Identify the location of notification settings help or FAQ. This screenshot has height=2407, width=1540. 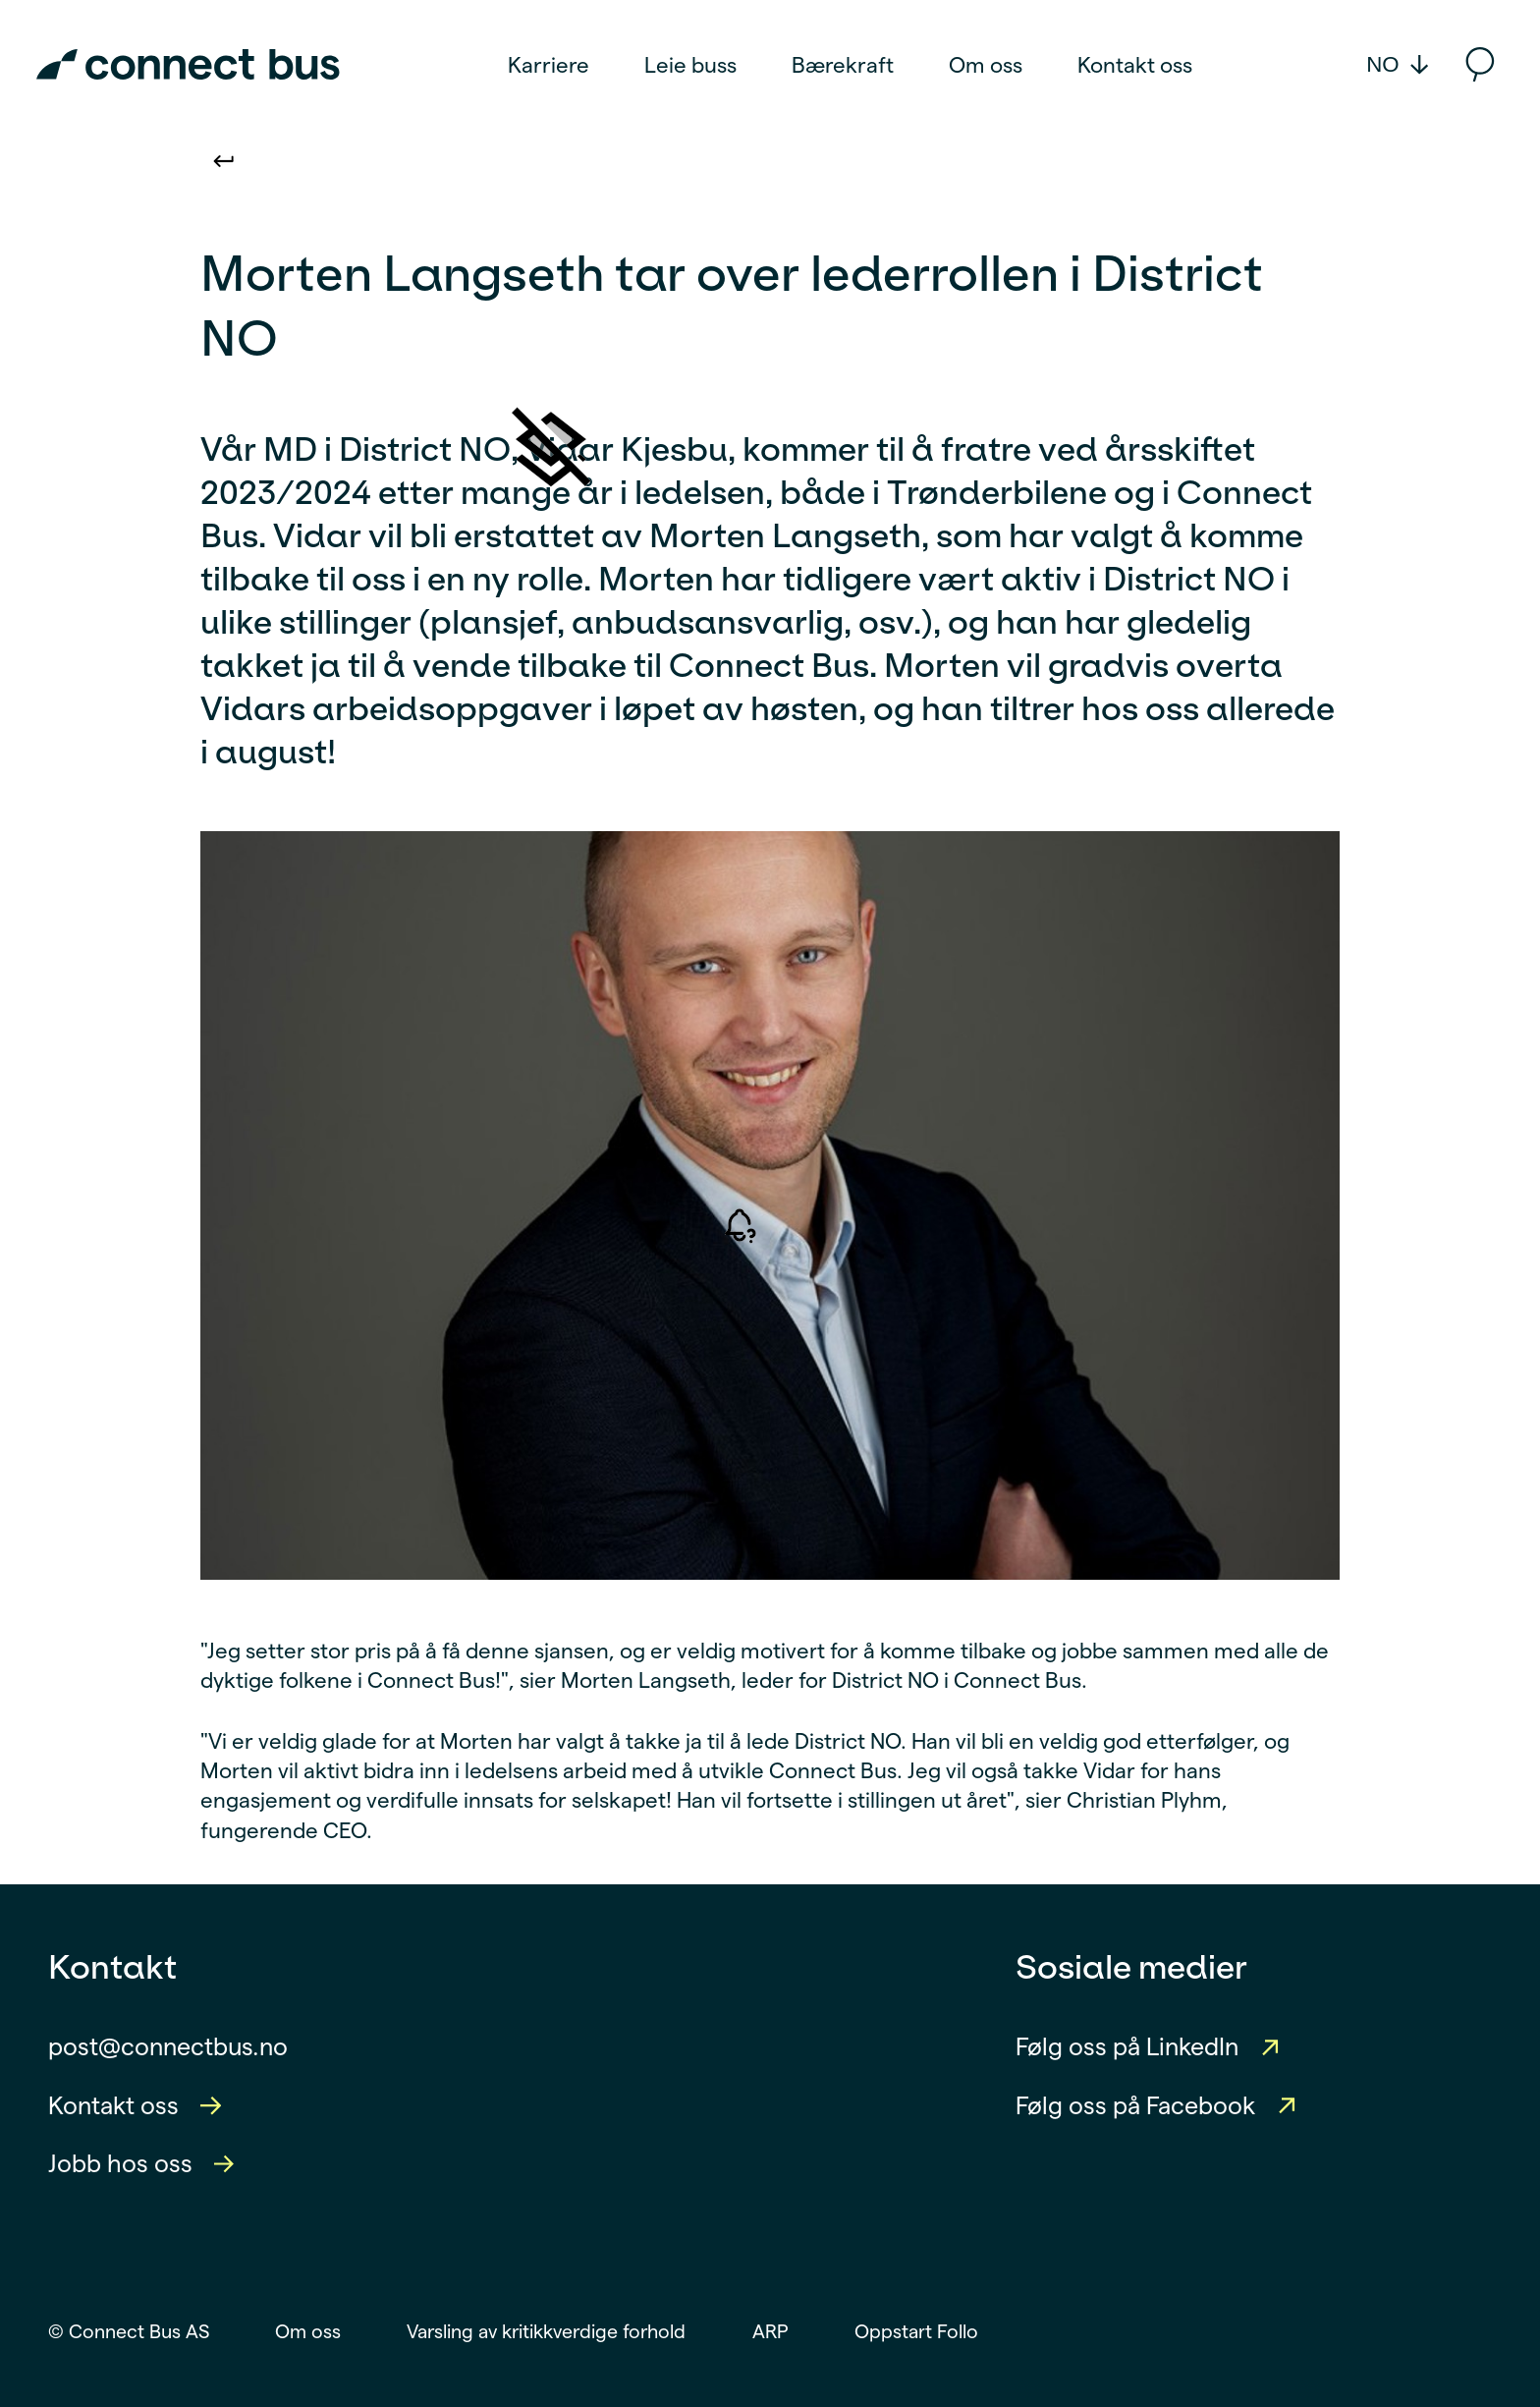
(740, 1225).